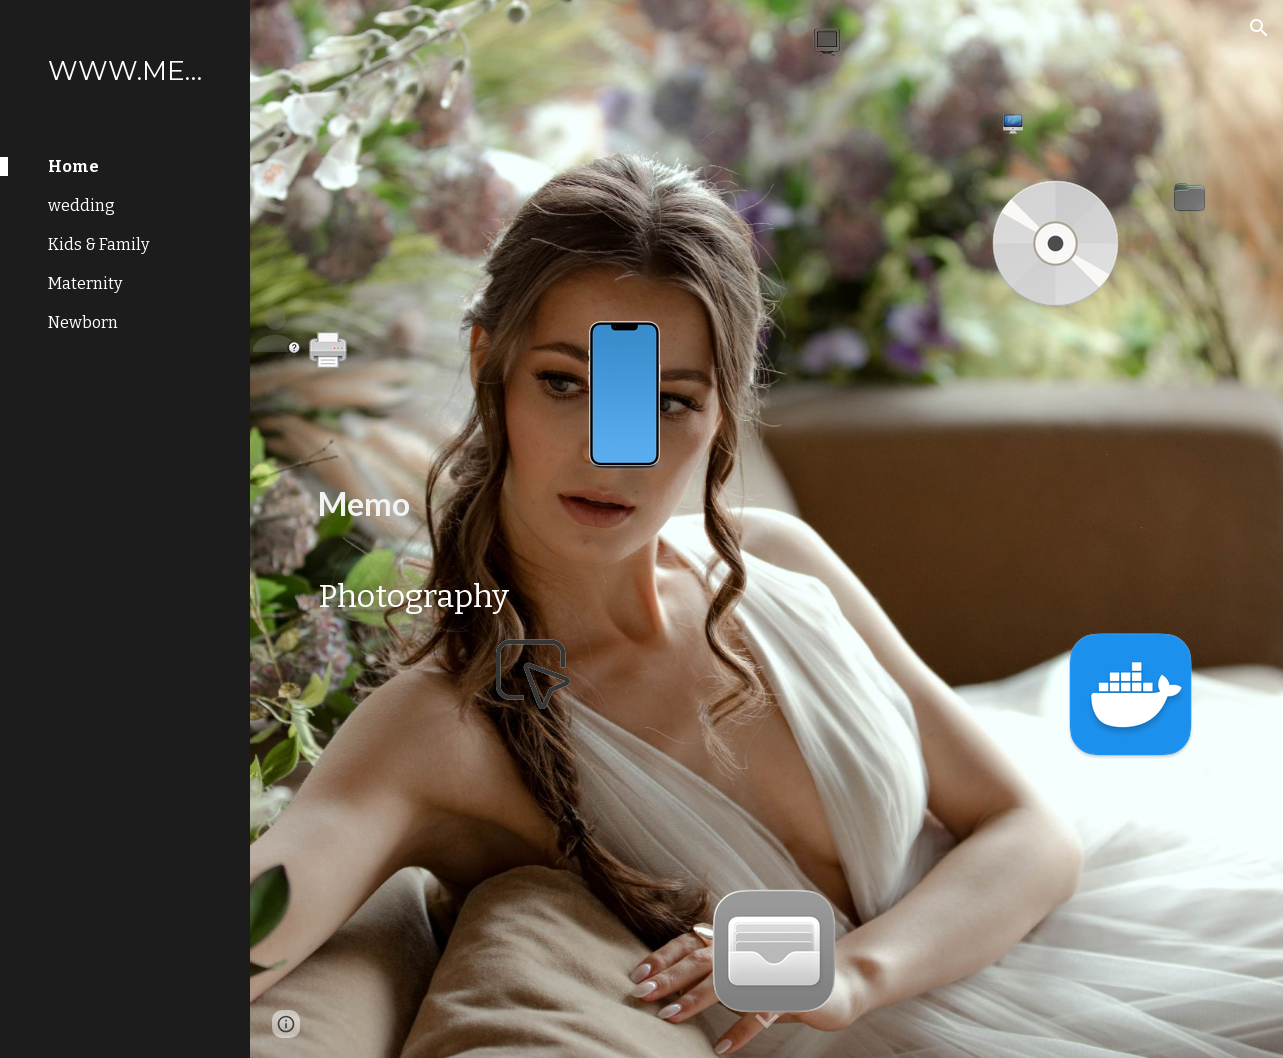 This screenshot has height=1058, width=1283. I want to click on open apple wallet app, so click(774, 951).